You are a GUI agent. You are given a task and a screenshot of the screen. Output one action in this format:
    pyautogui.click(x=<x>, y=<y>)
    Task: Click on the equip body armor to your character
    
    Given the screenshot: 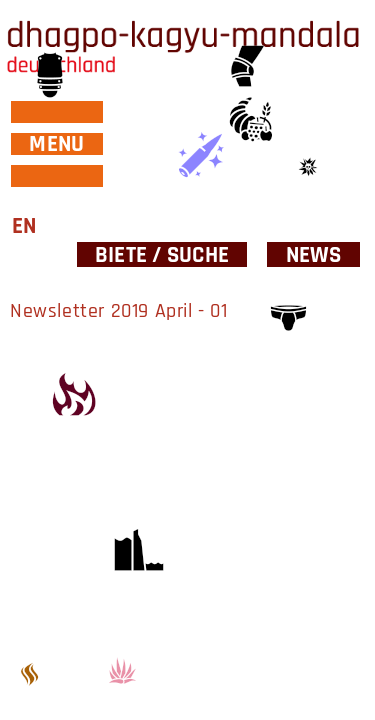 What is the action you would take?
    pyautogui.click(x=50, y=75)
    